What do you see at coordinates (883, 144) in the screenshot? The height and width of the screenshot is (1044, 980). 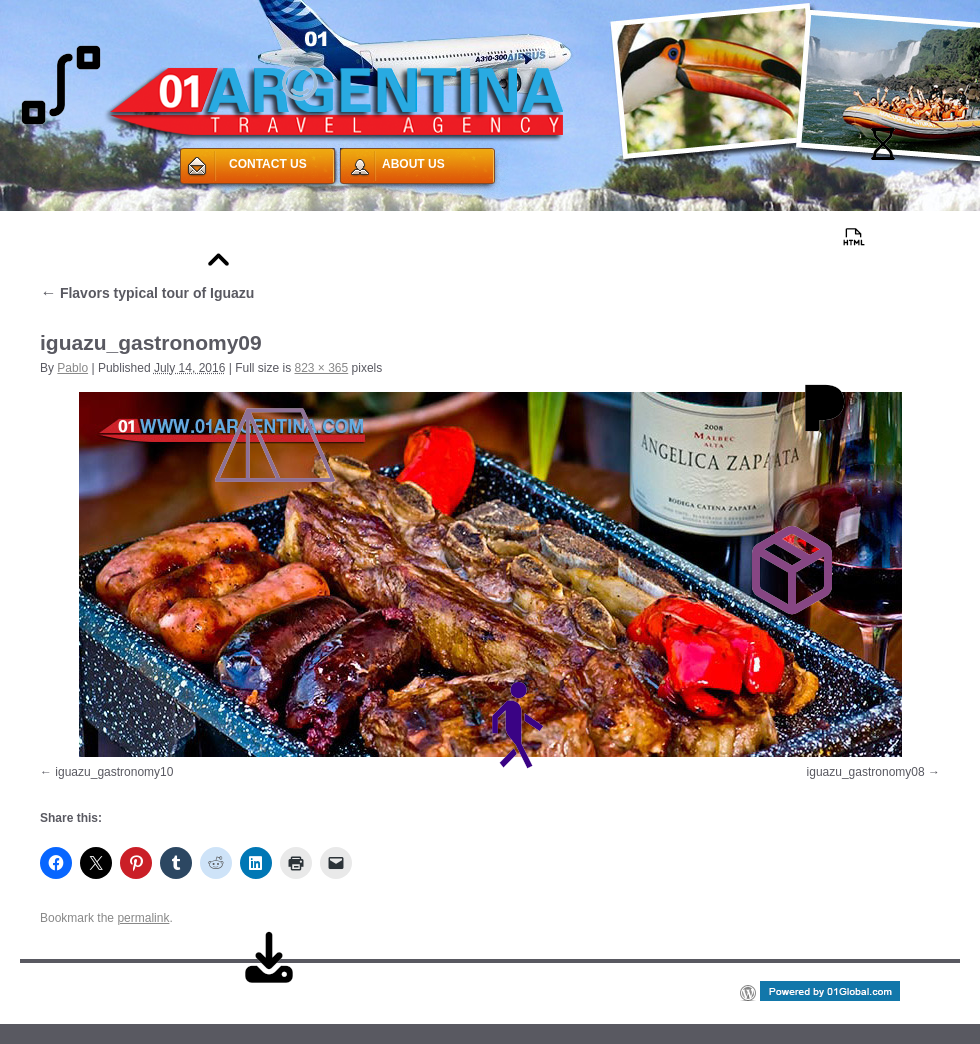 I see `indicates a process is waiting or pending` at bounding box center [883, 144].